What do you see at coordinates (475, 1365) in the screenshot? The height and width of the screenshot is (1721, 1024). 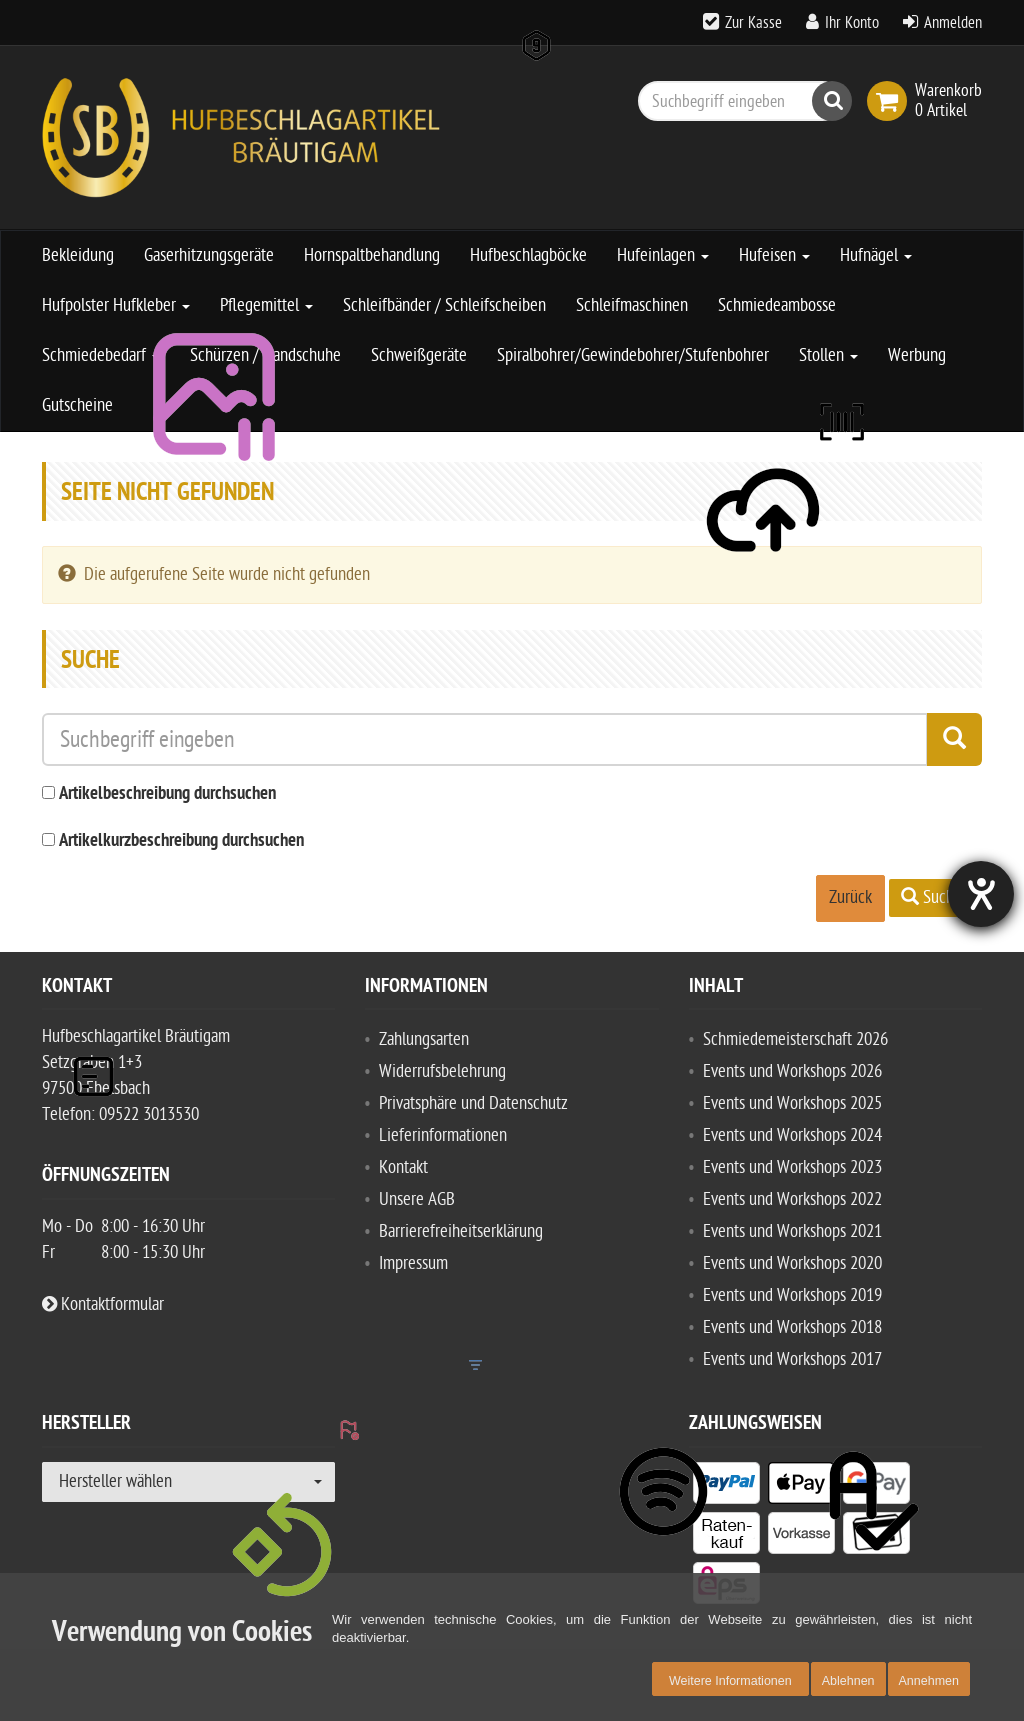 I see `filter or sort list items` at bounding box center [475, 1365].